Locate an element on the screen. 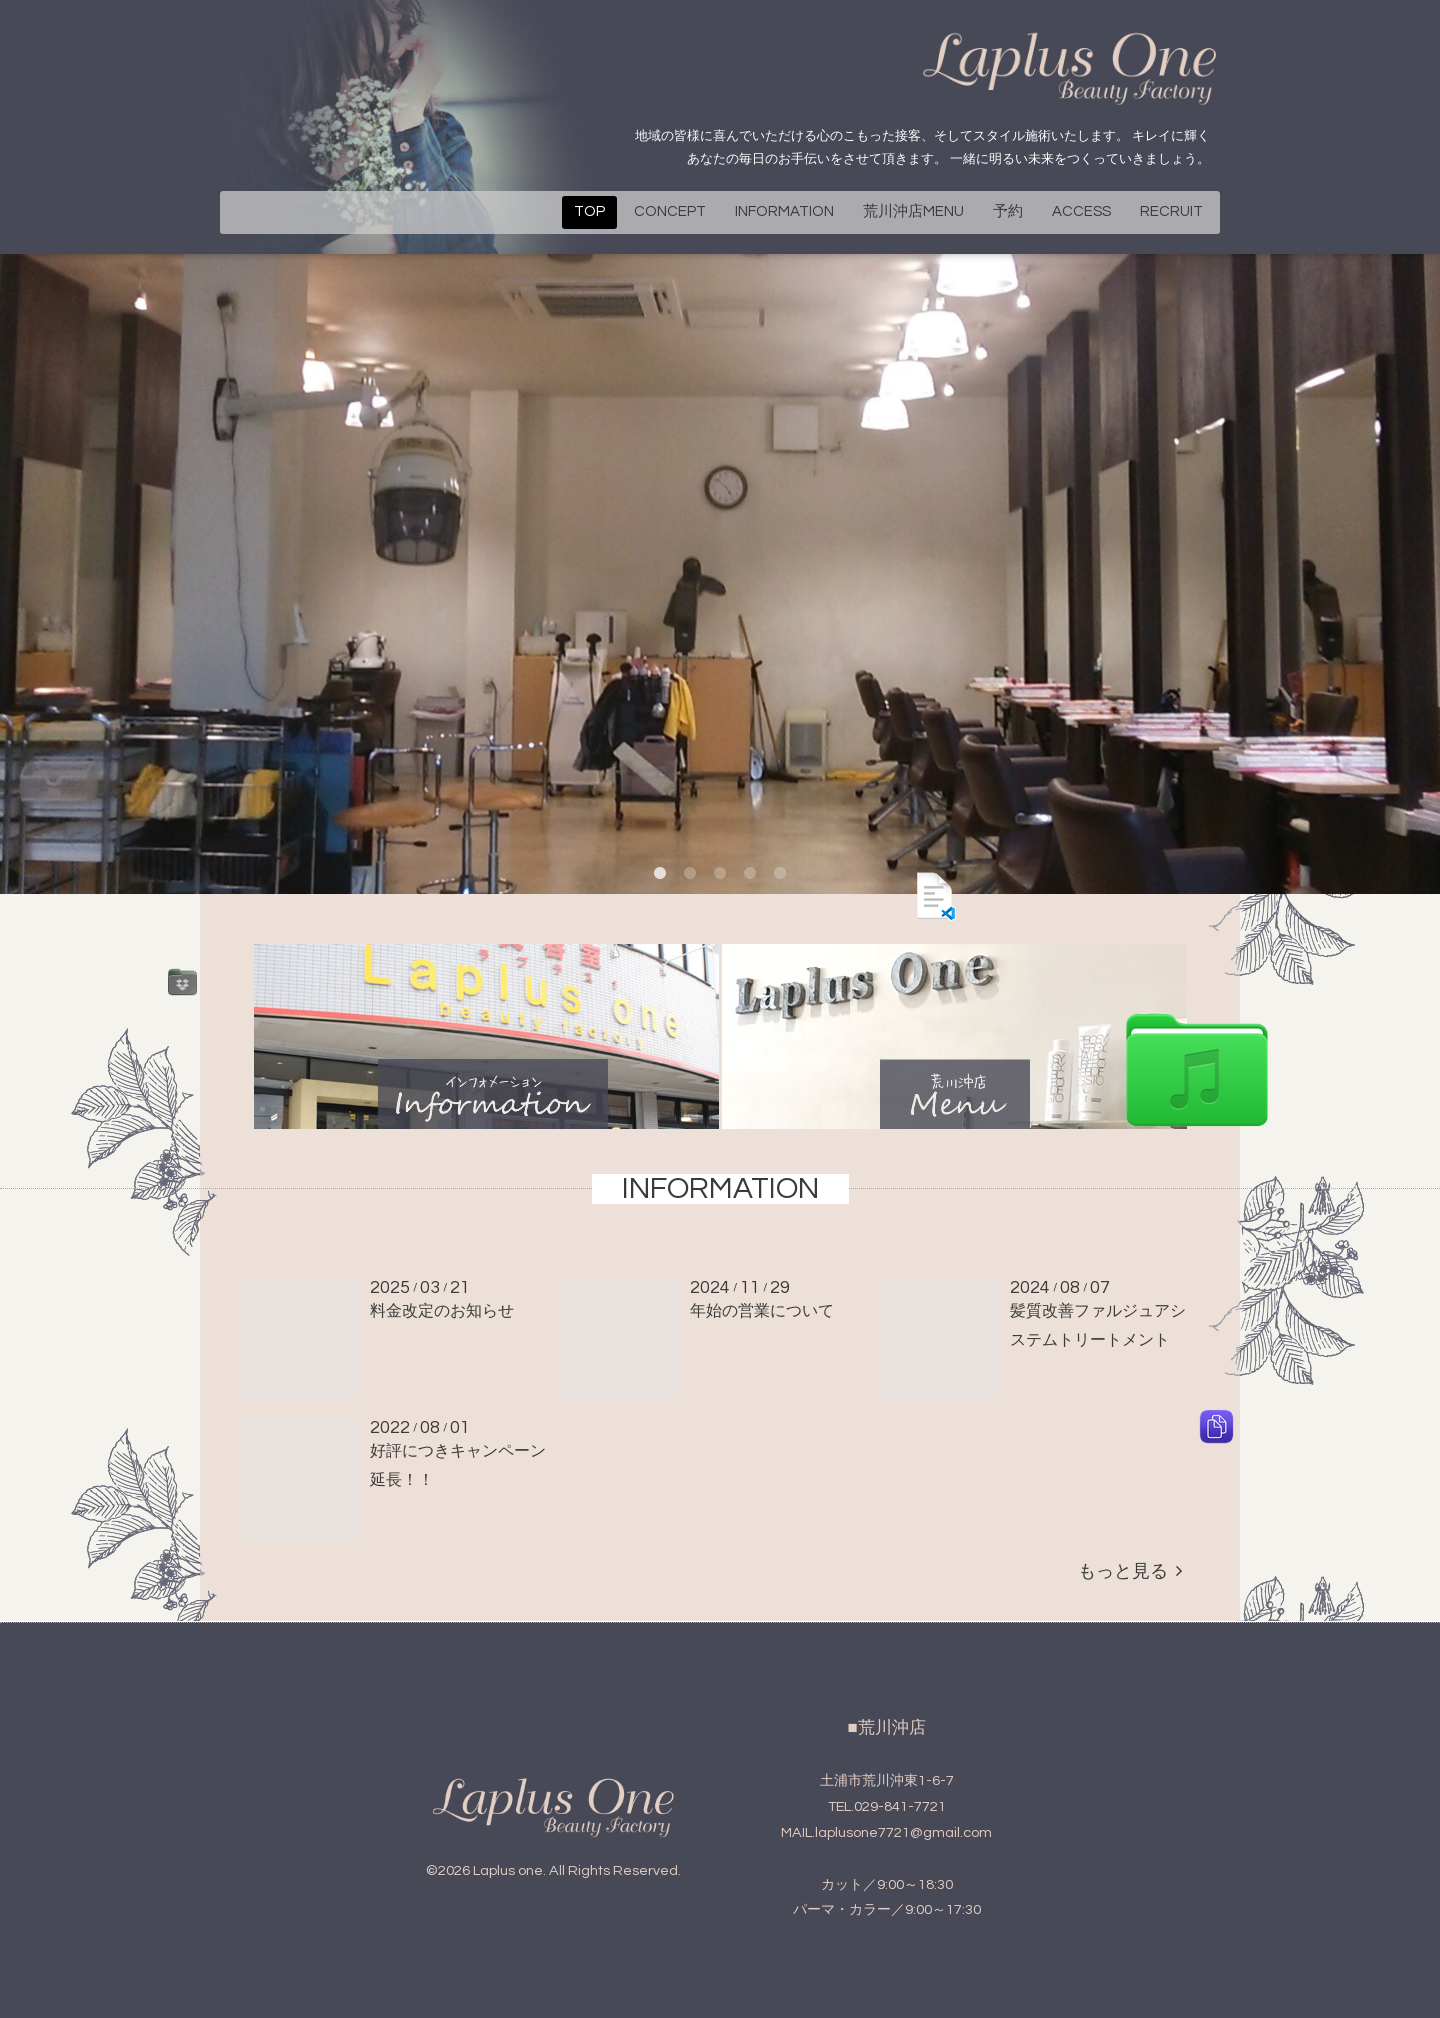 Image resolution: width=1440 pixels, height=2018 pixels. open your dropbox folder is located at coordinates (182, 981).